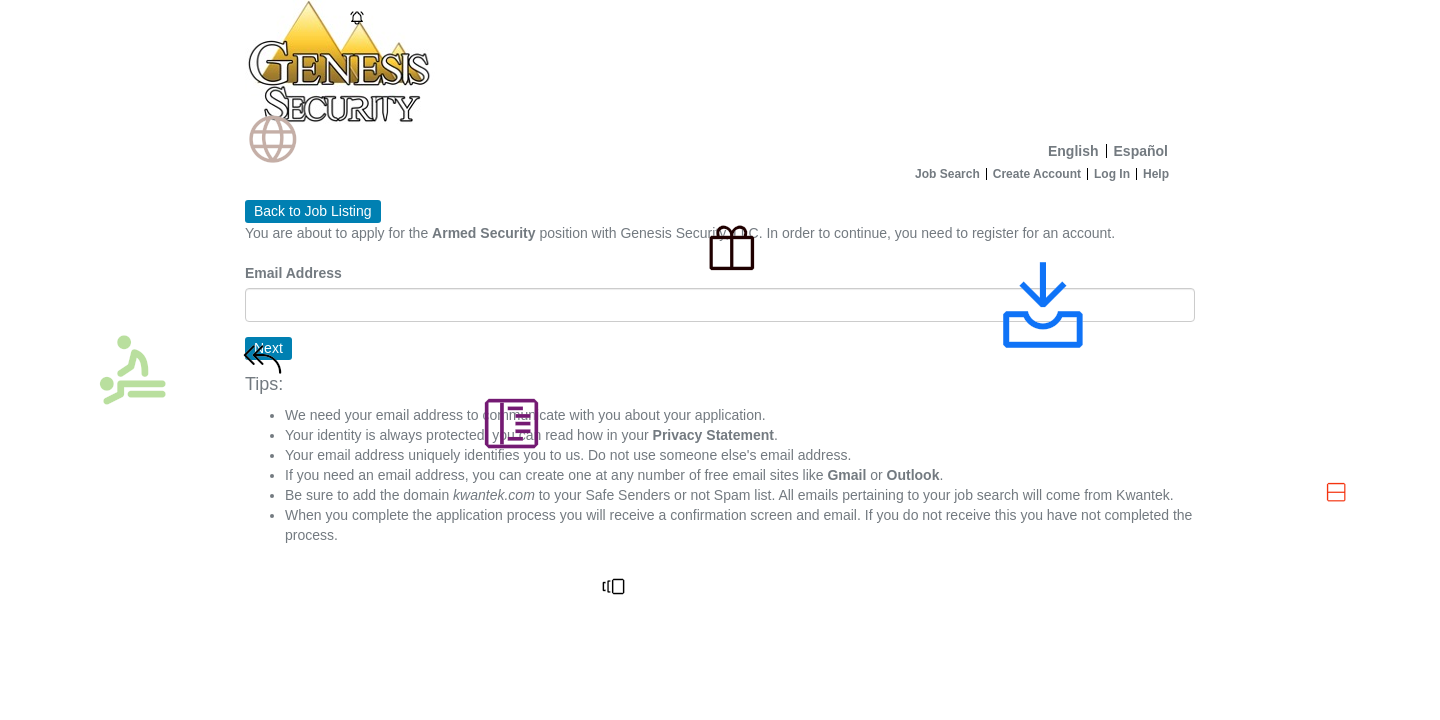  What do you see at coordinates (613, 586) in the screenshot?
I see `view version history` at bounding box center [613, 586].